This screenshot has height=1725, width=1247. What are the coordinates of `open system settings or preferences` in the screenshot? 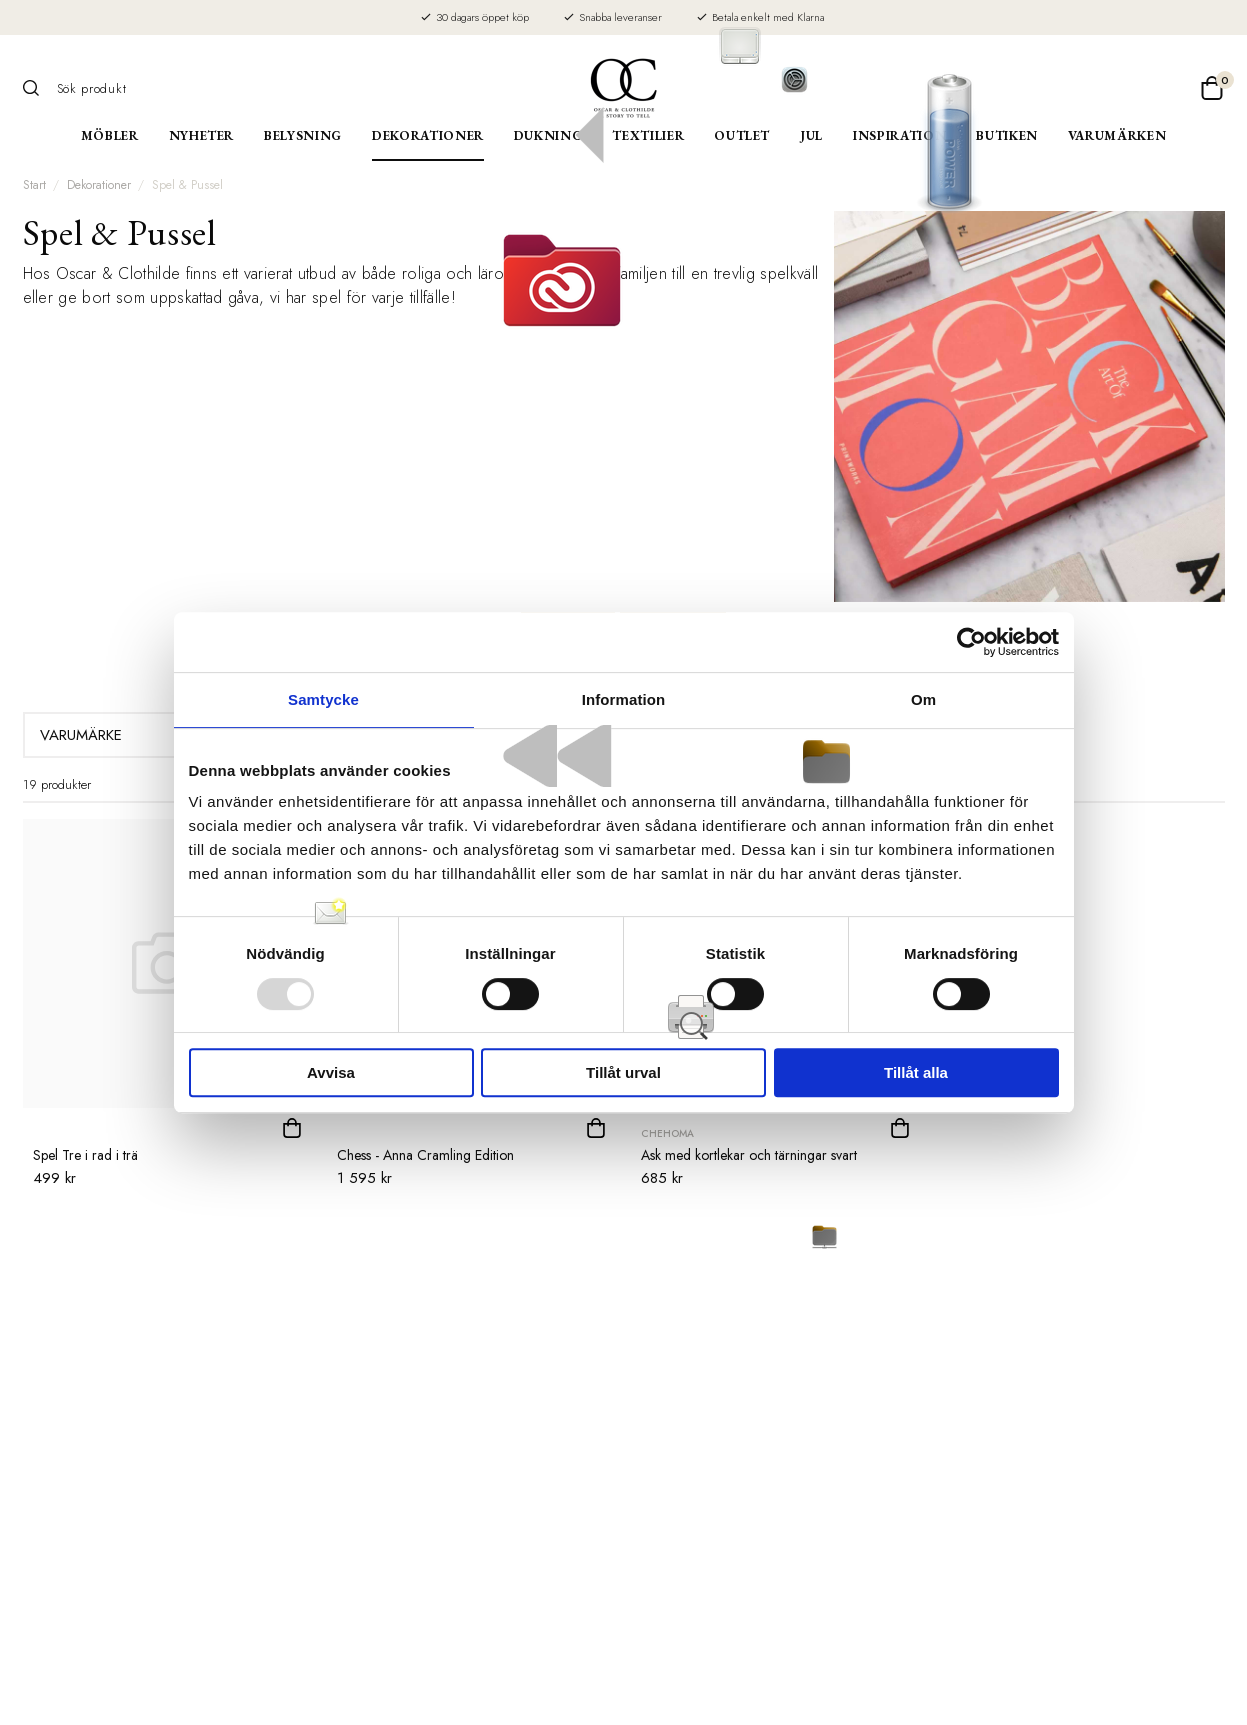 It's located at (794, 79).